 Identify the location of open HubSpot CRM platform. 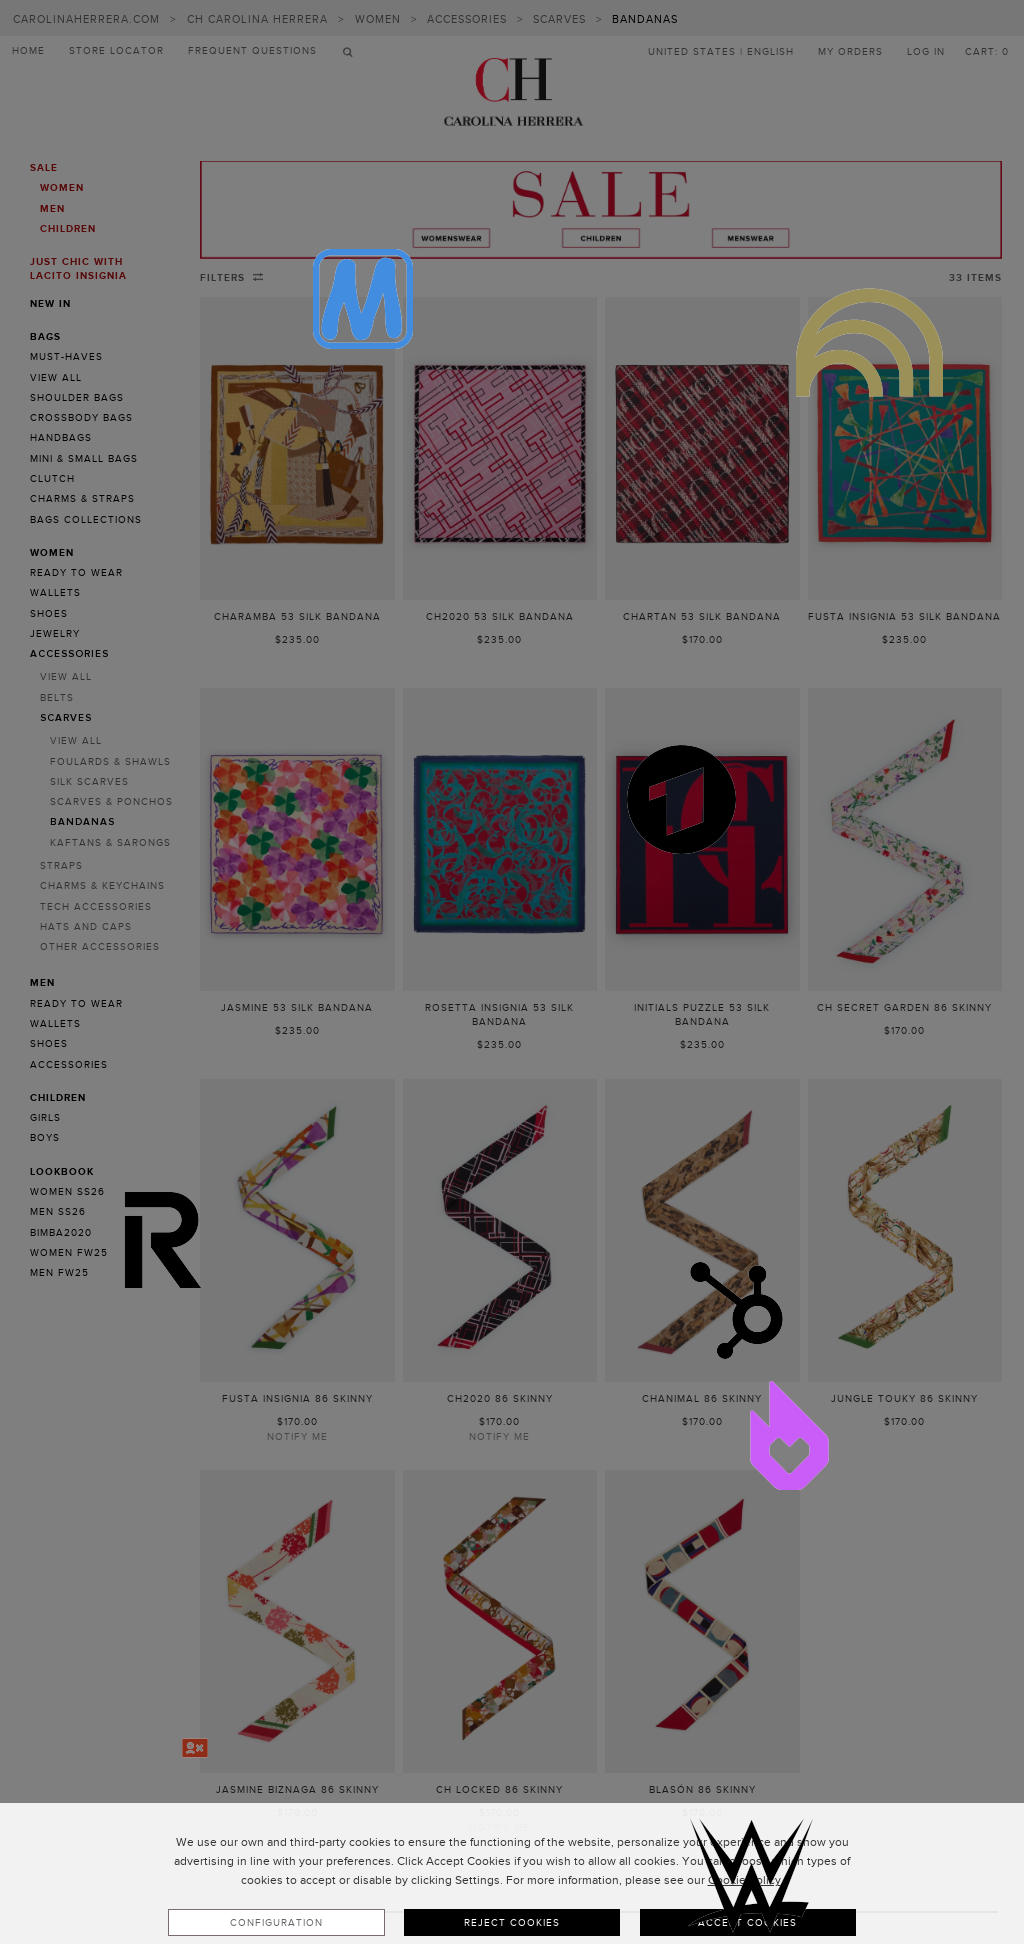
(736, 1310).